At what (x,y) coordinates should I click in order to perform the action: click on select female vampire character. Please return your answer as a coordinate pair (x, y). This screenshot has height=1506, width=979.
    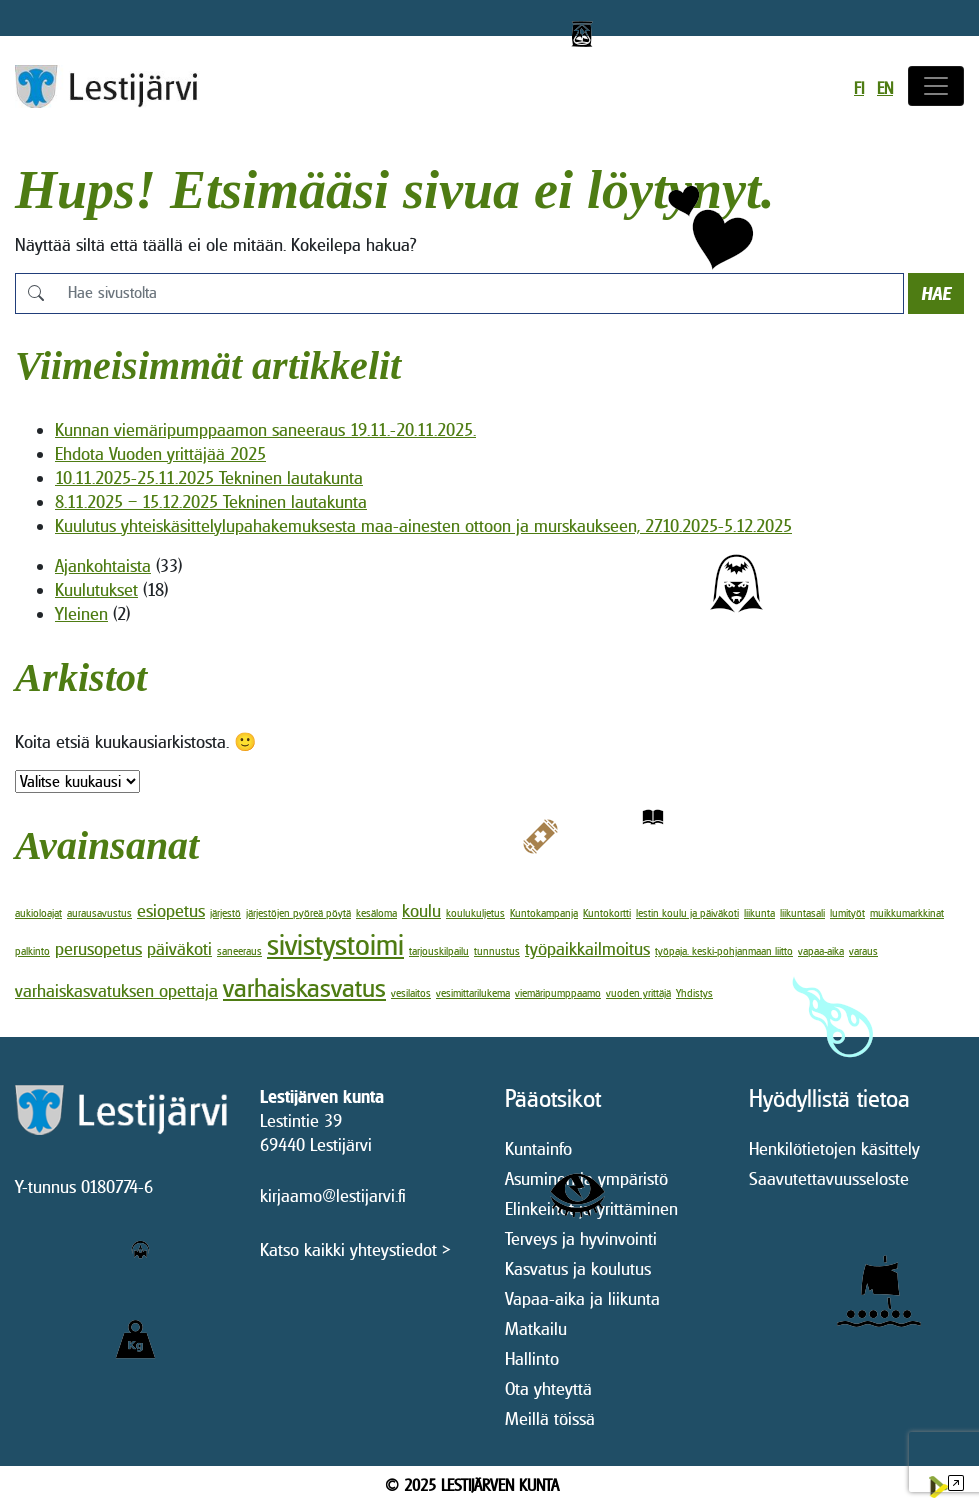
    Looking at the image, I should click on (736, 583).